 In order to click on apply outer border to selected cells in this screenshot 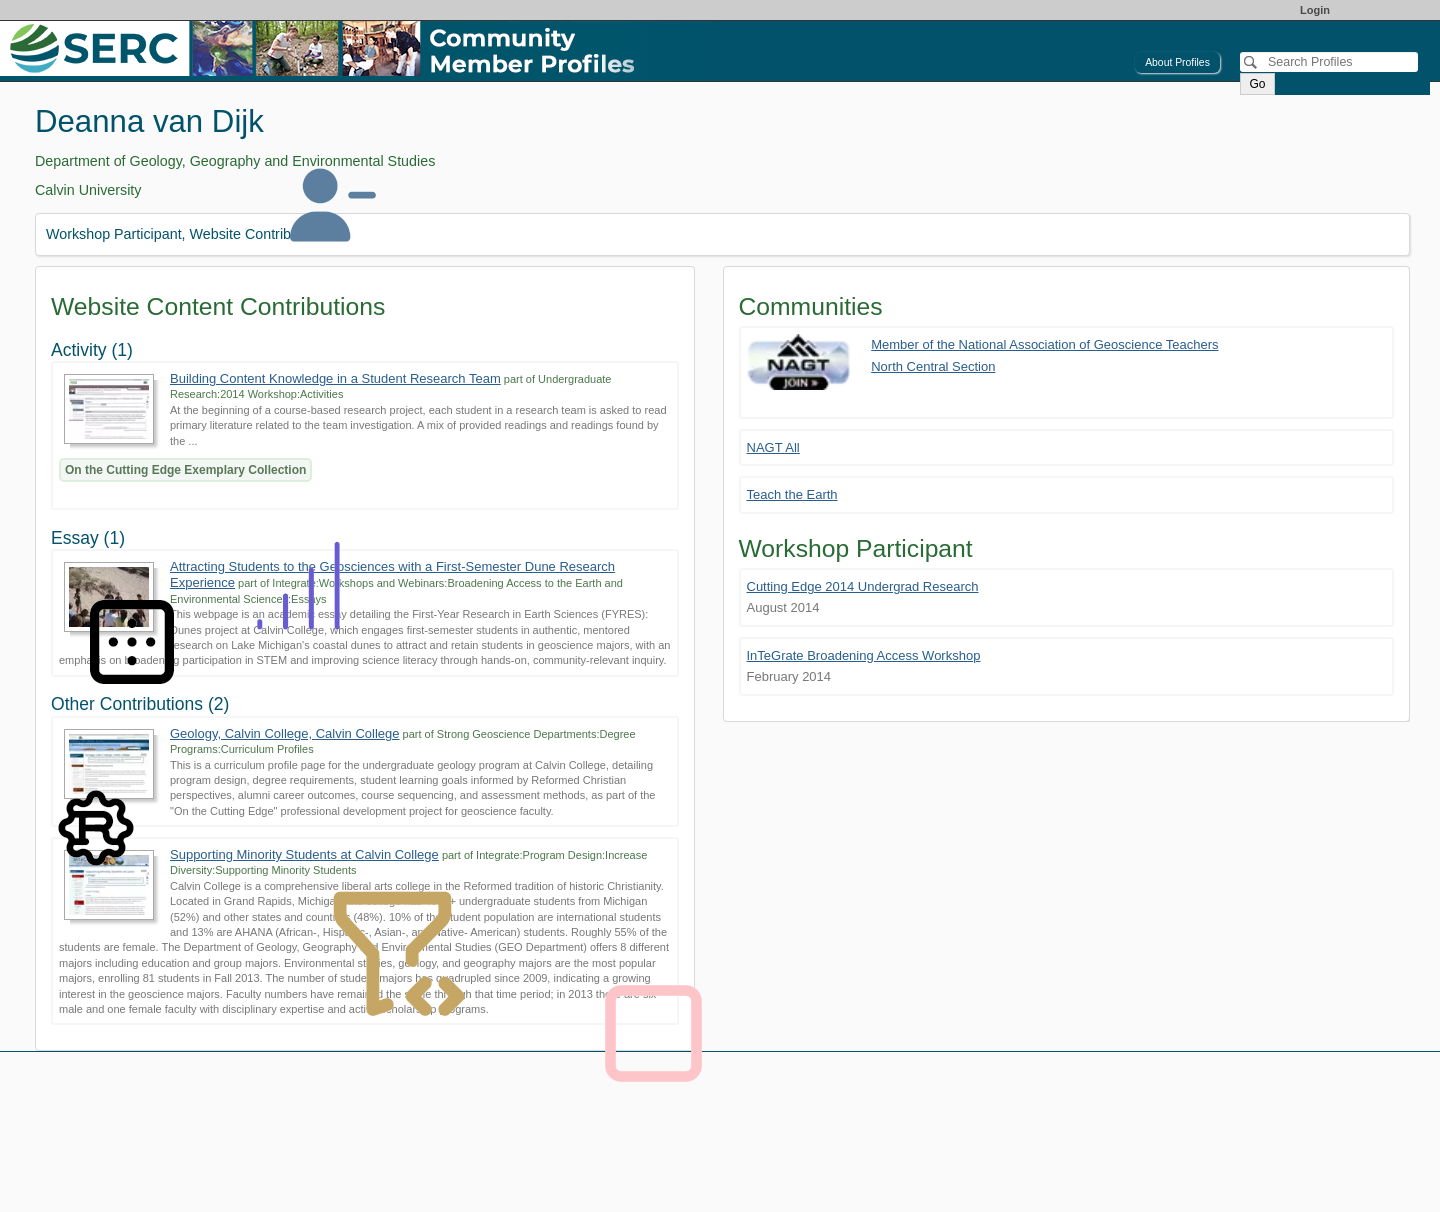, I will do `click(132, 642)`.